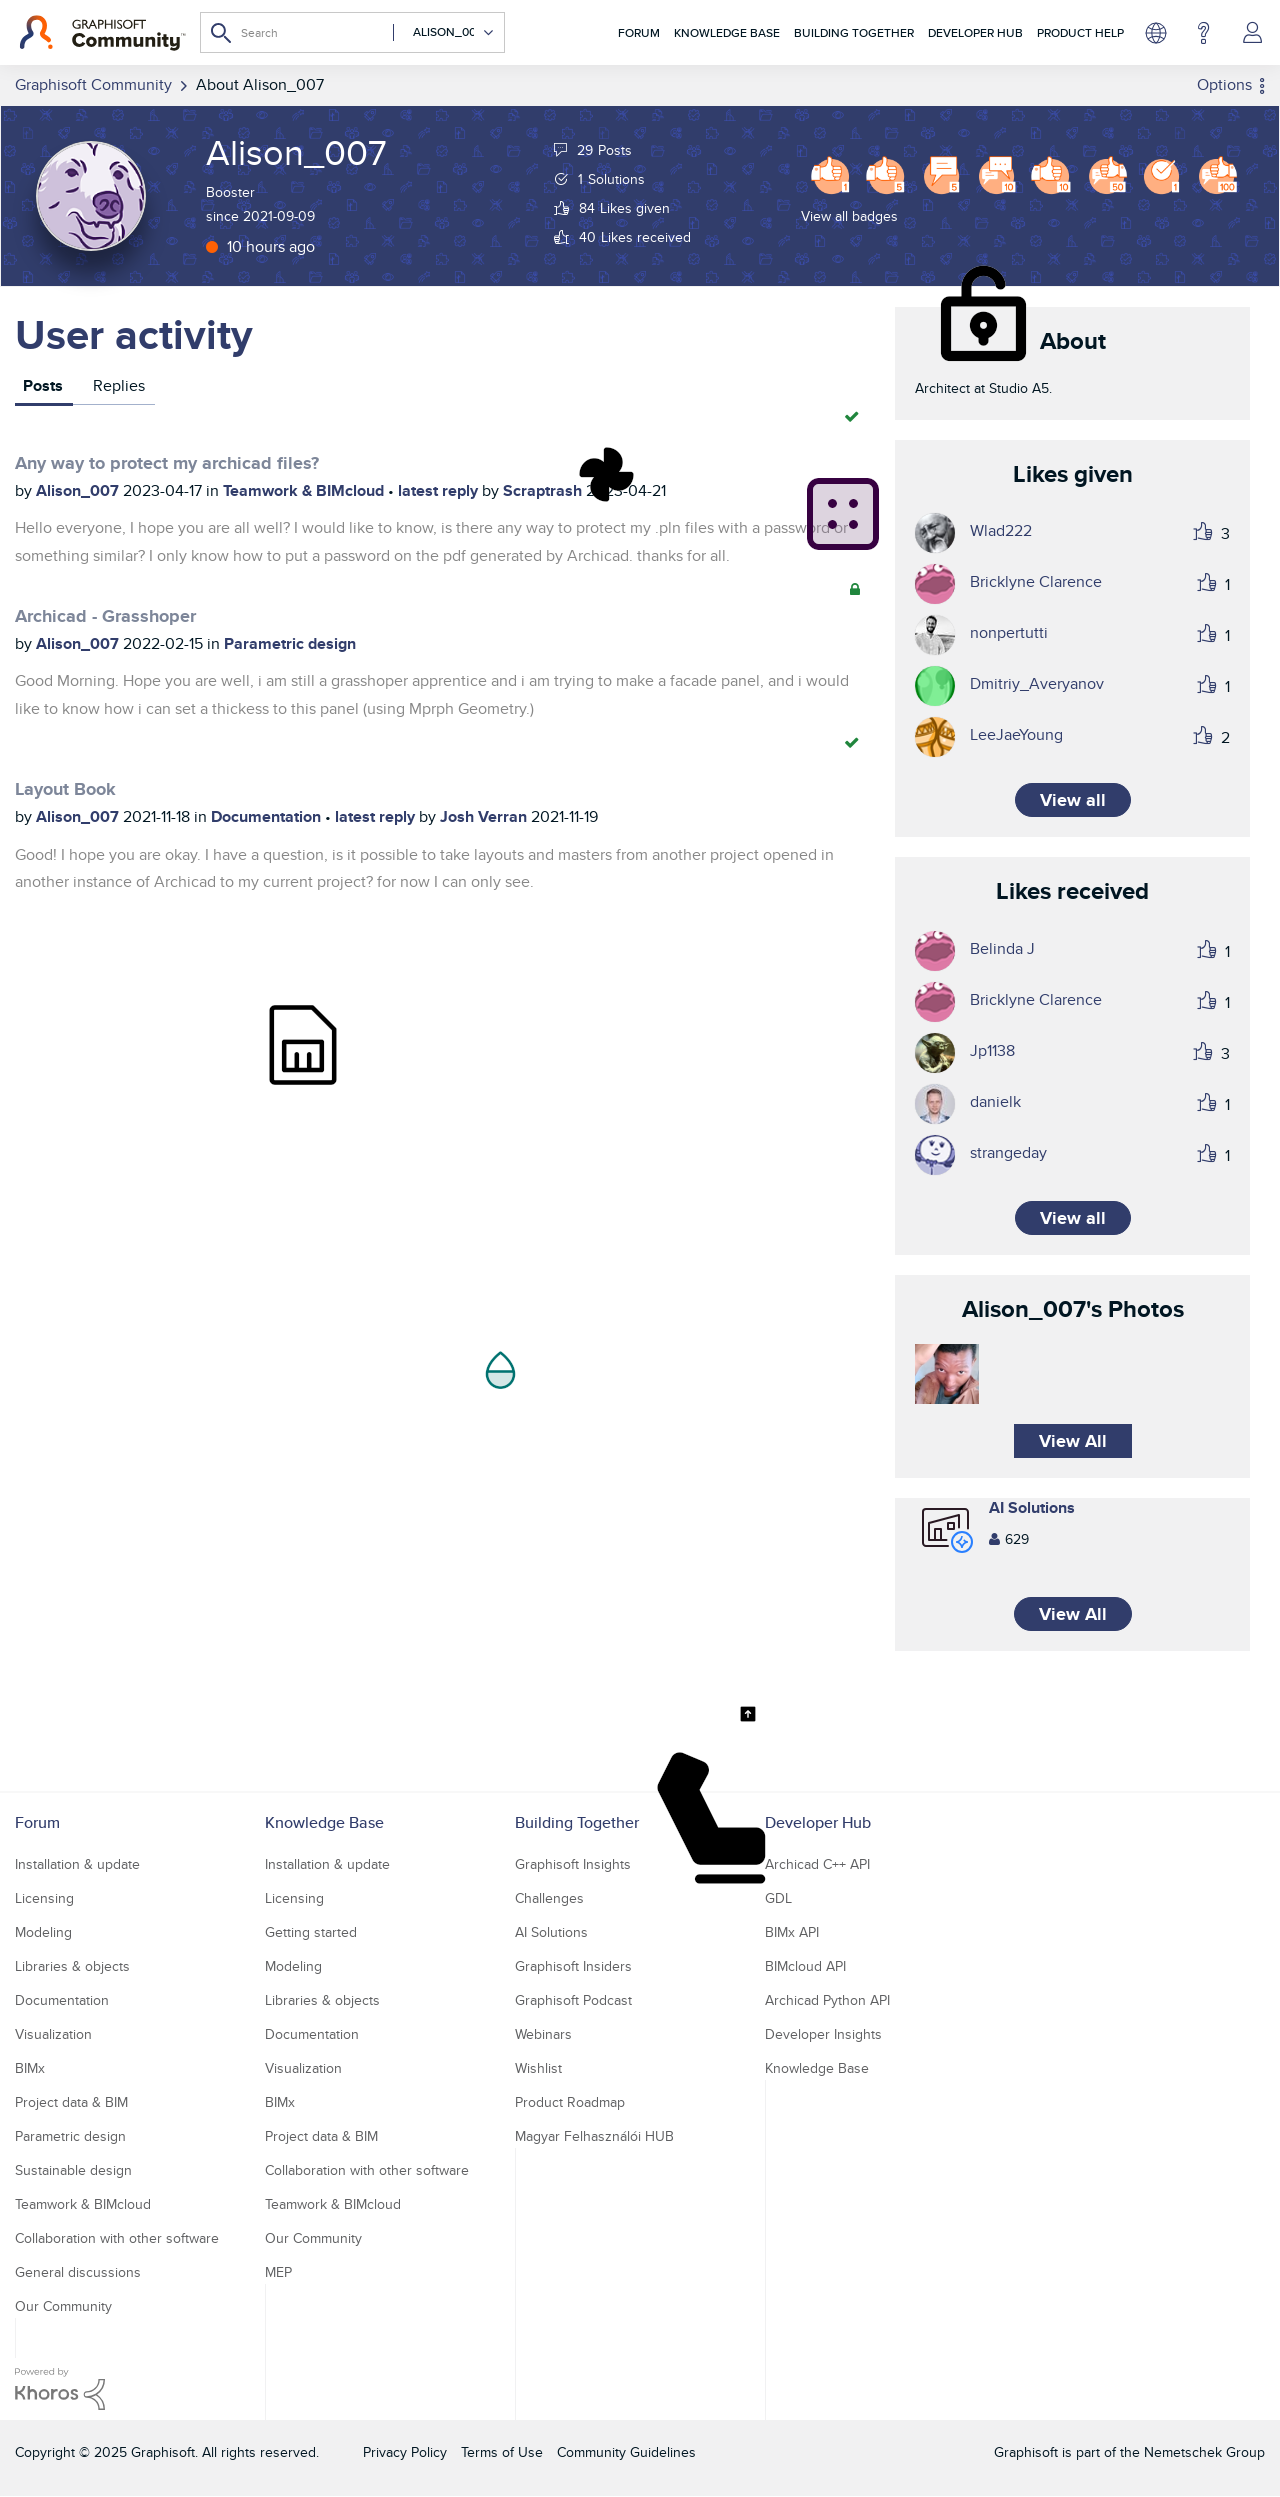 The height and width of the screenshot is (2497, 1280). Describe the element at coordinates (748, 1714) in the screenshot. I see `upload a file or content` at that location.